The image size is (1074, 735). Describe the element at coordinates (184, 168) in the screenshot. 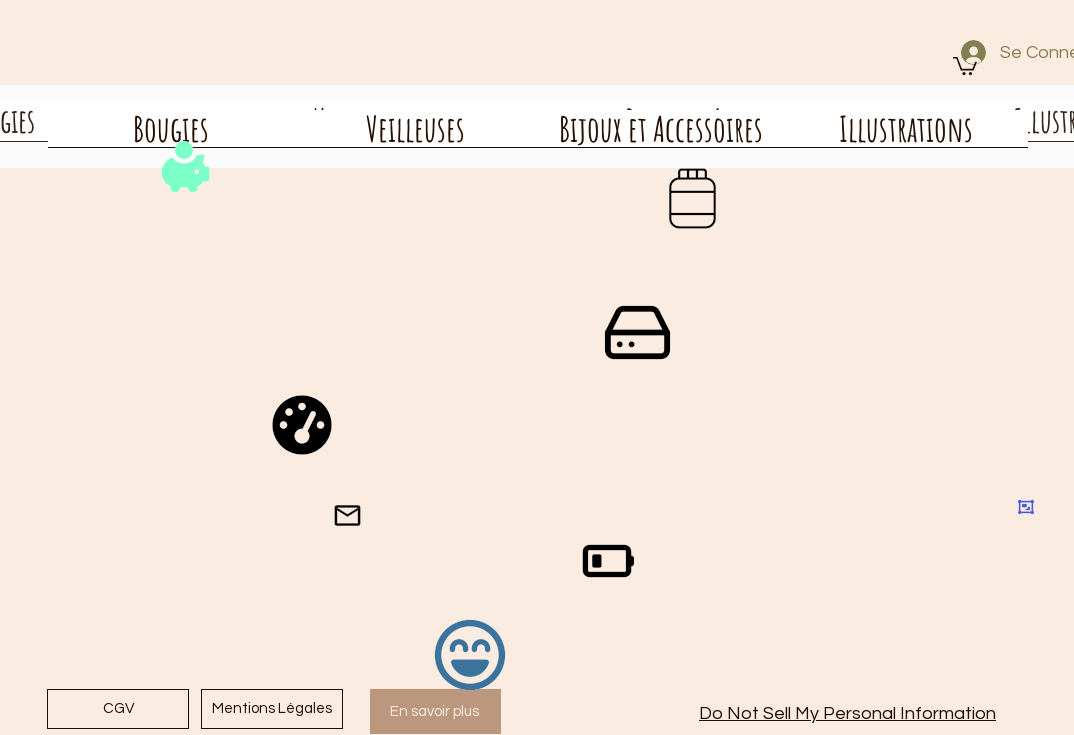

I see `access savings or budget features` at that location.